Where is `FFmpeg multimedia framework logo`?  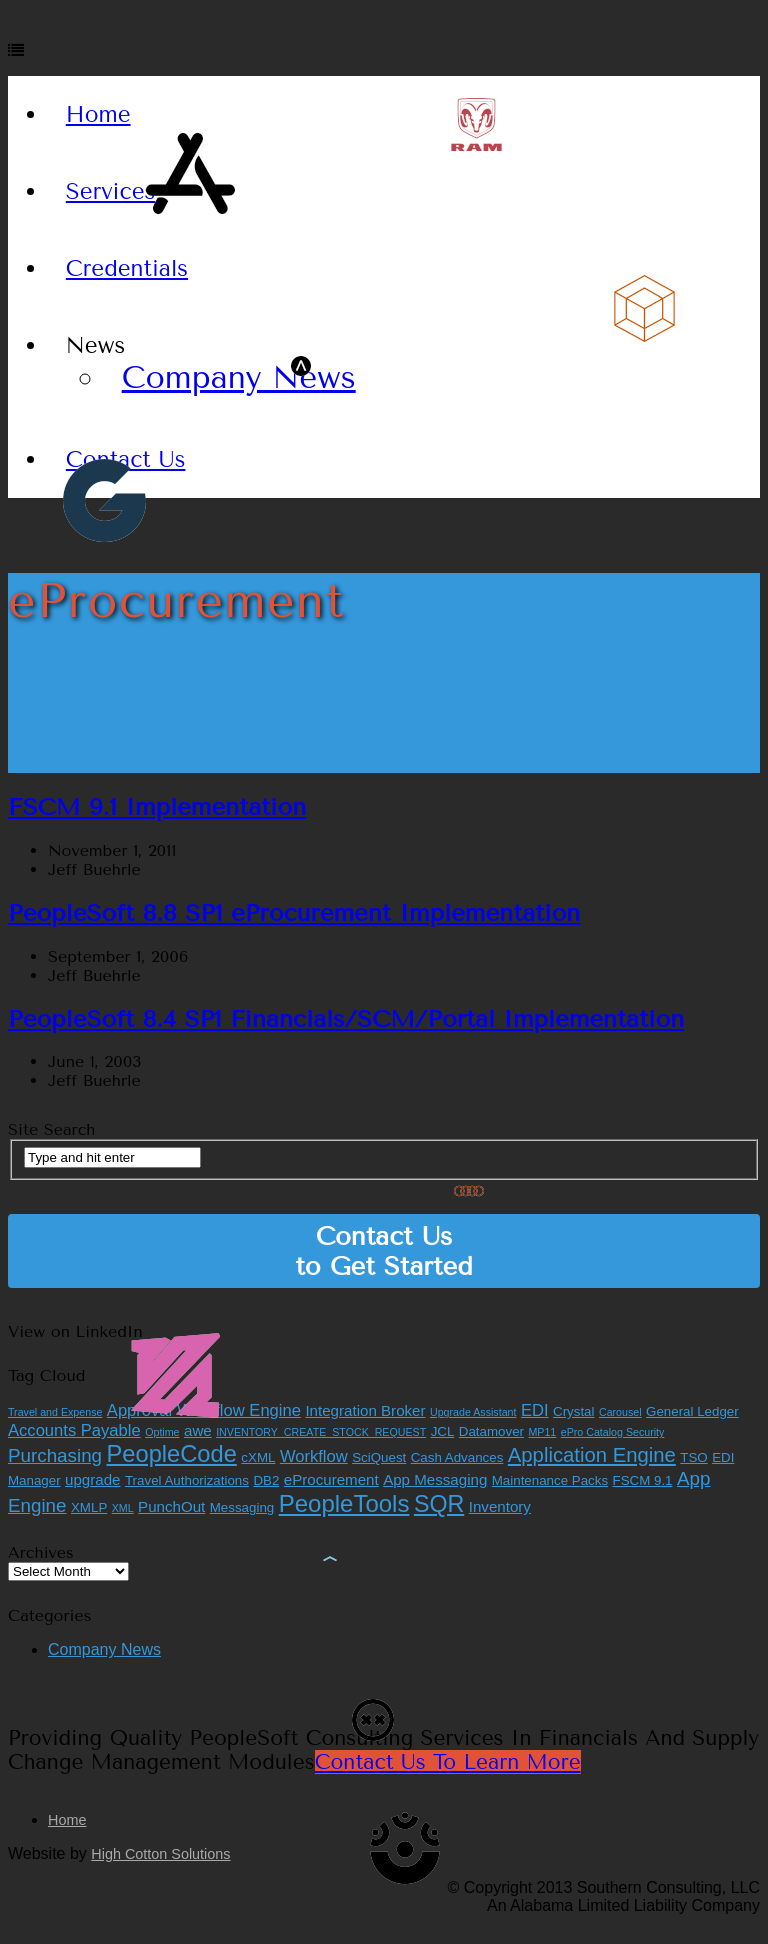
FFmpeg multimedia framework logo is located at coordinates (175, 1375).